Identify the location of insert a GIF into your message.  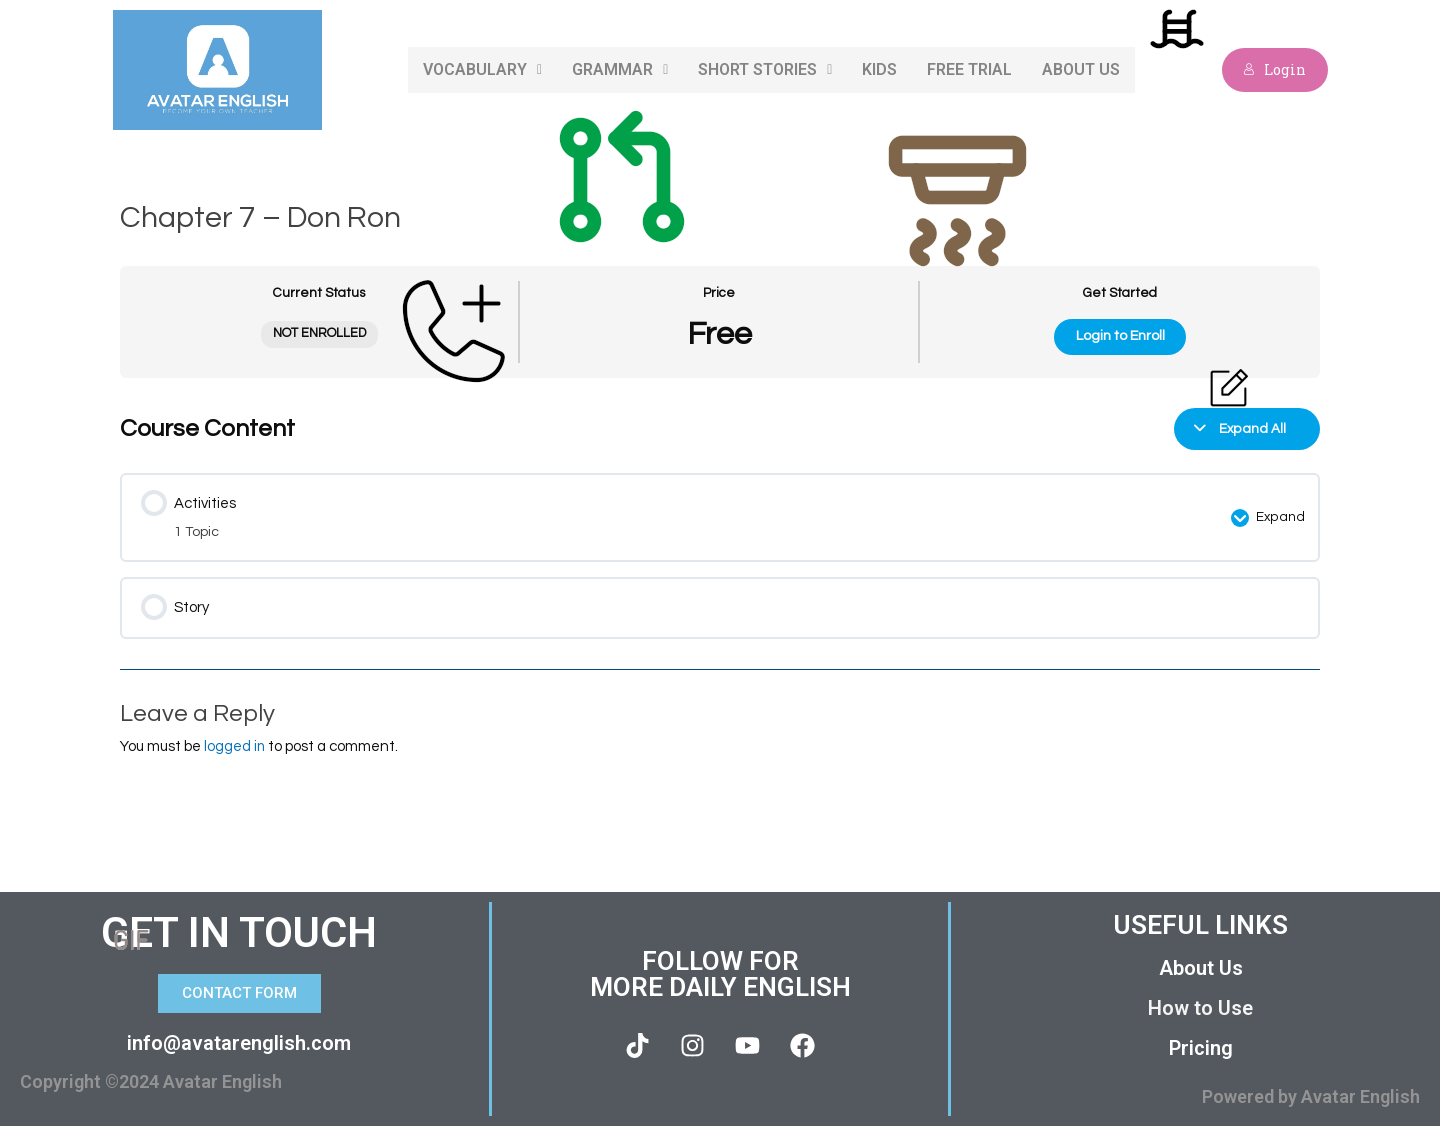
(131, 940).